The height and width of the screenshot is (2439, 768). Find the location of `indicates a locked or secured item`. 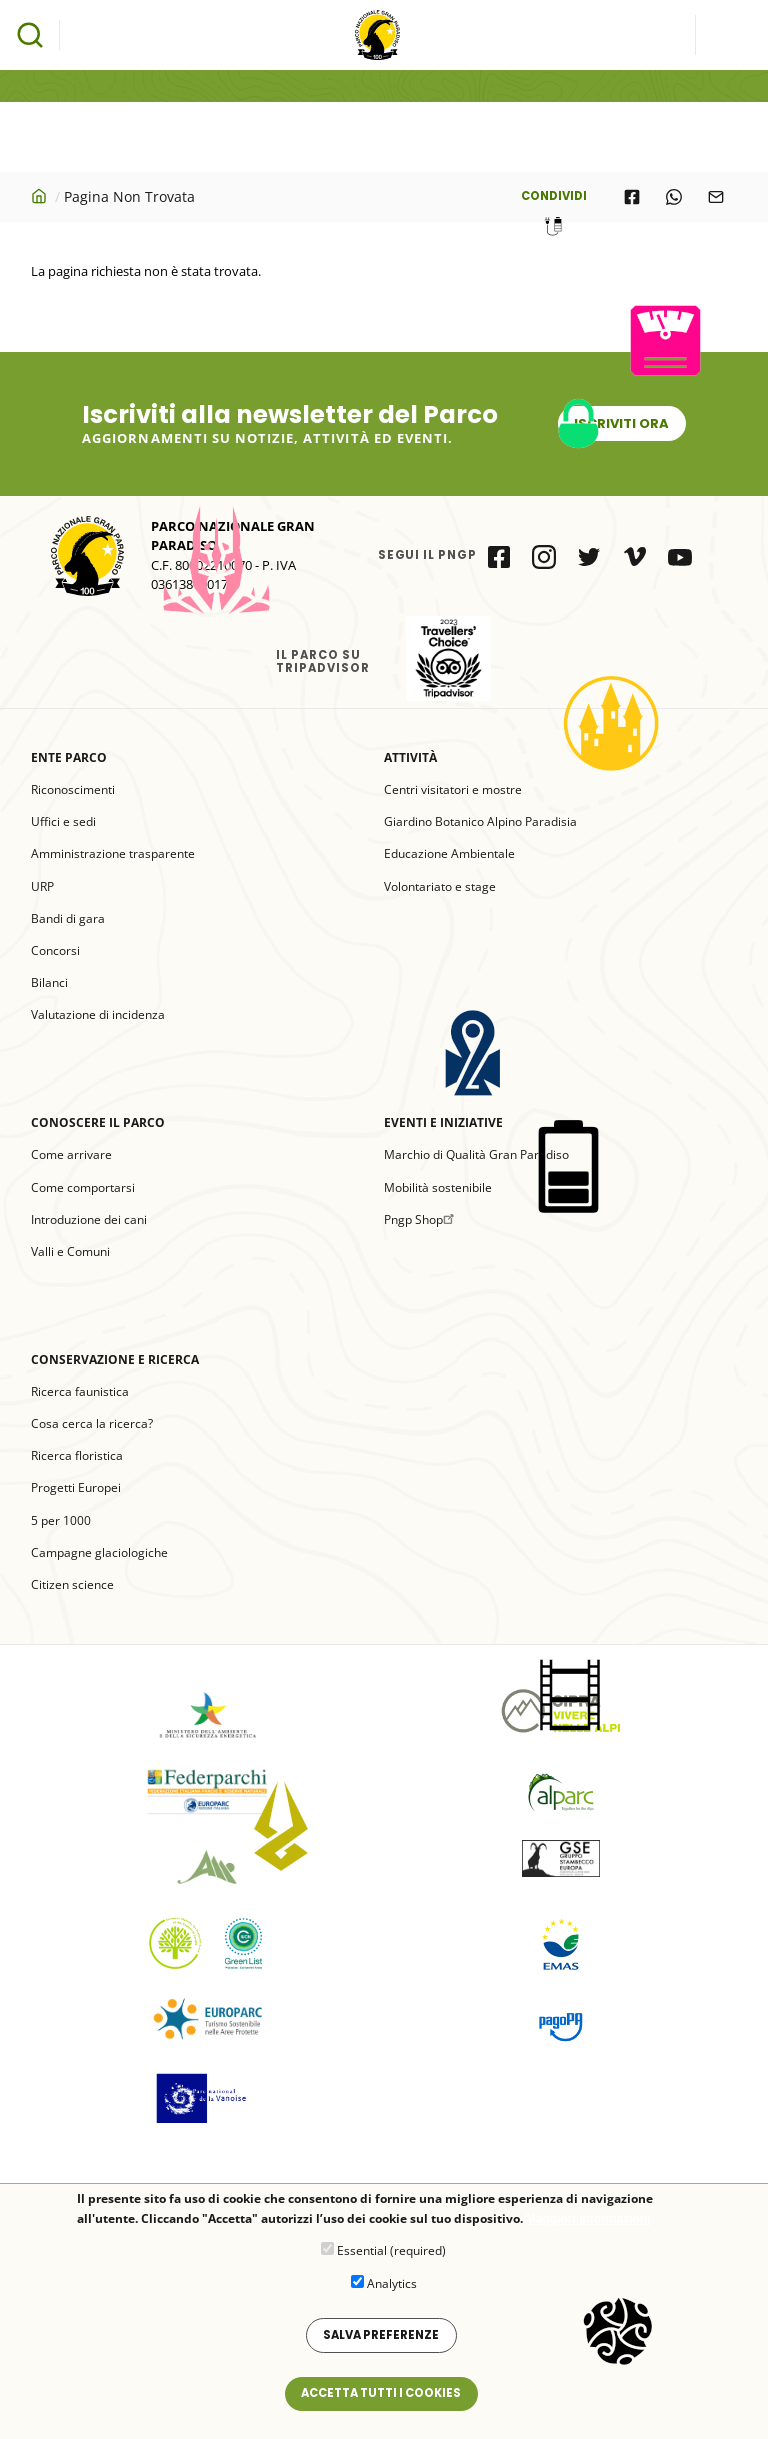

indicates a locked or secured item is located at coordinates (578, 423).